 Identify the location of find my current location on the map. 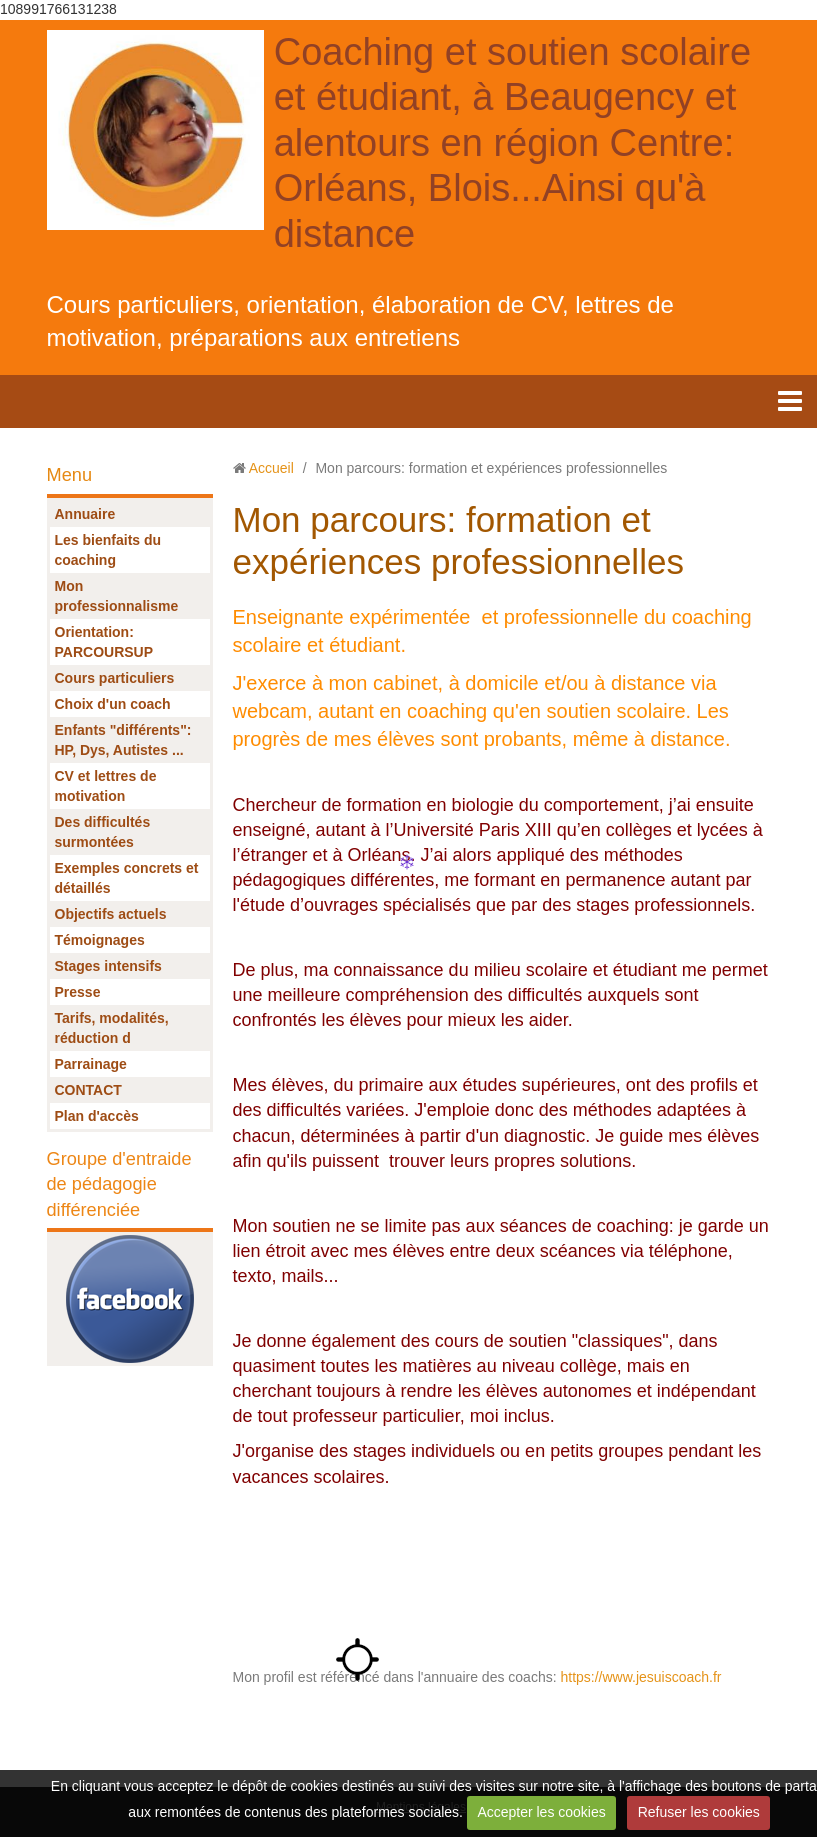
(357, 1659).